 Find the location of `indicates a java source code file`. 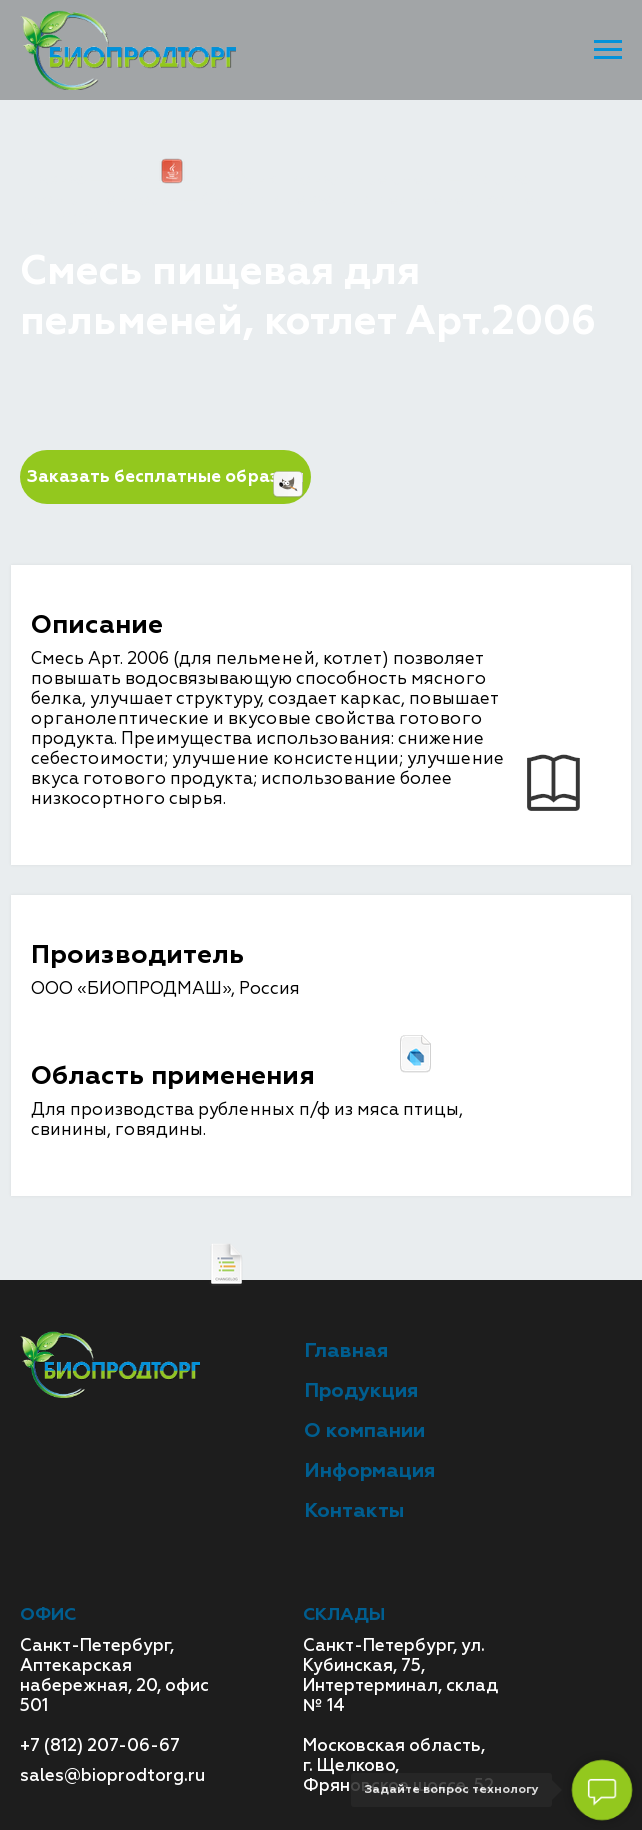

indicates a java source code file is located at coordinates (172, 171).